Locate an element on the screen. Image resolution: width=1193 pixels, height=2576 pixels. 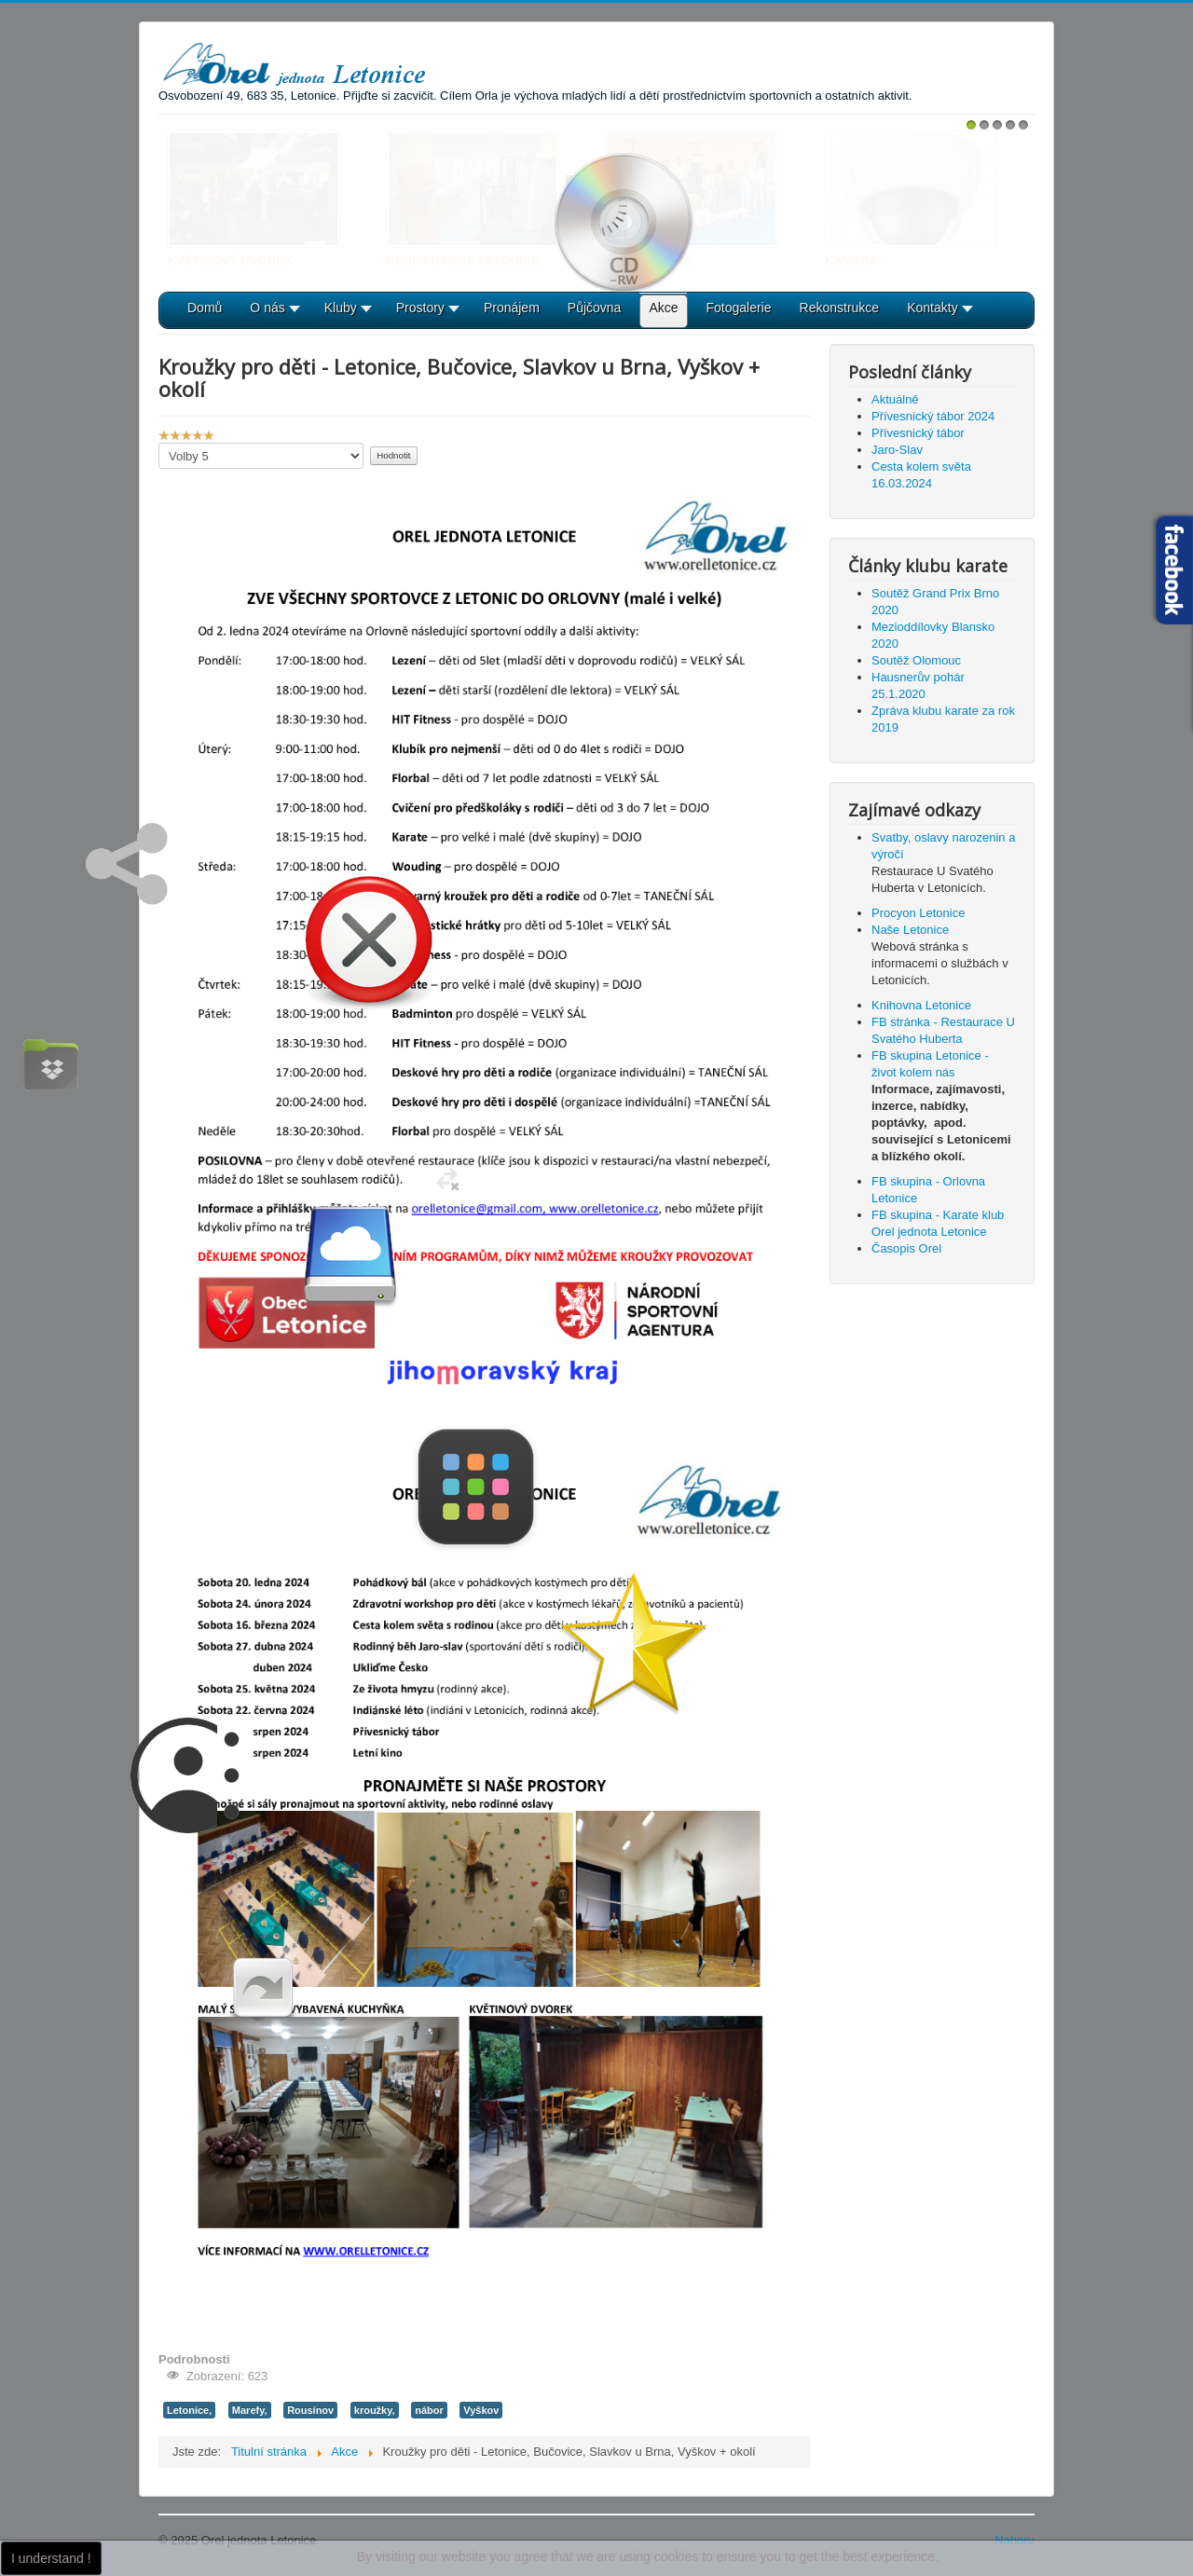
indicates a partial or half rating is located at coordinates (632, 1648).